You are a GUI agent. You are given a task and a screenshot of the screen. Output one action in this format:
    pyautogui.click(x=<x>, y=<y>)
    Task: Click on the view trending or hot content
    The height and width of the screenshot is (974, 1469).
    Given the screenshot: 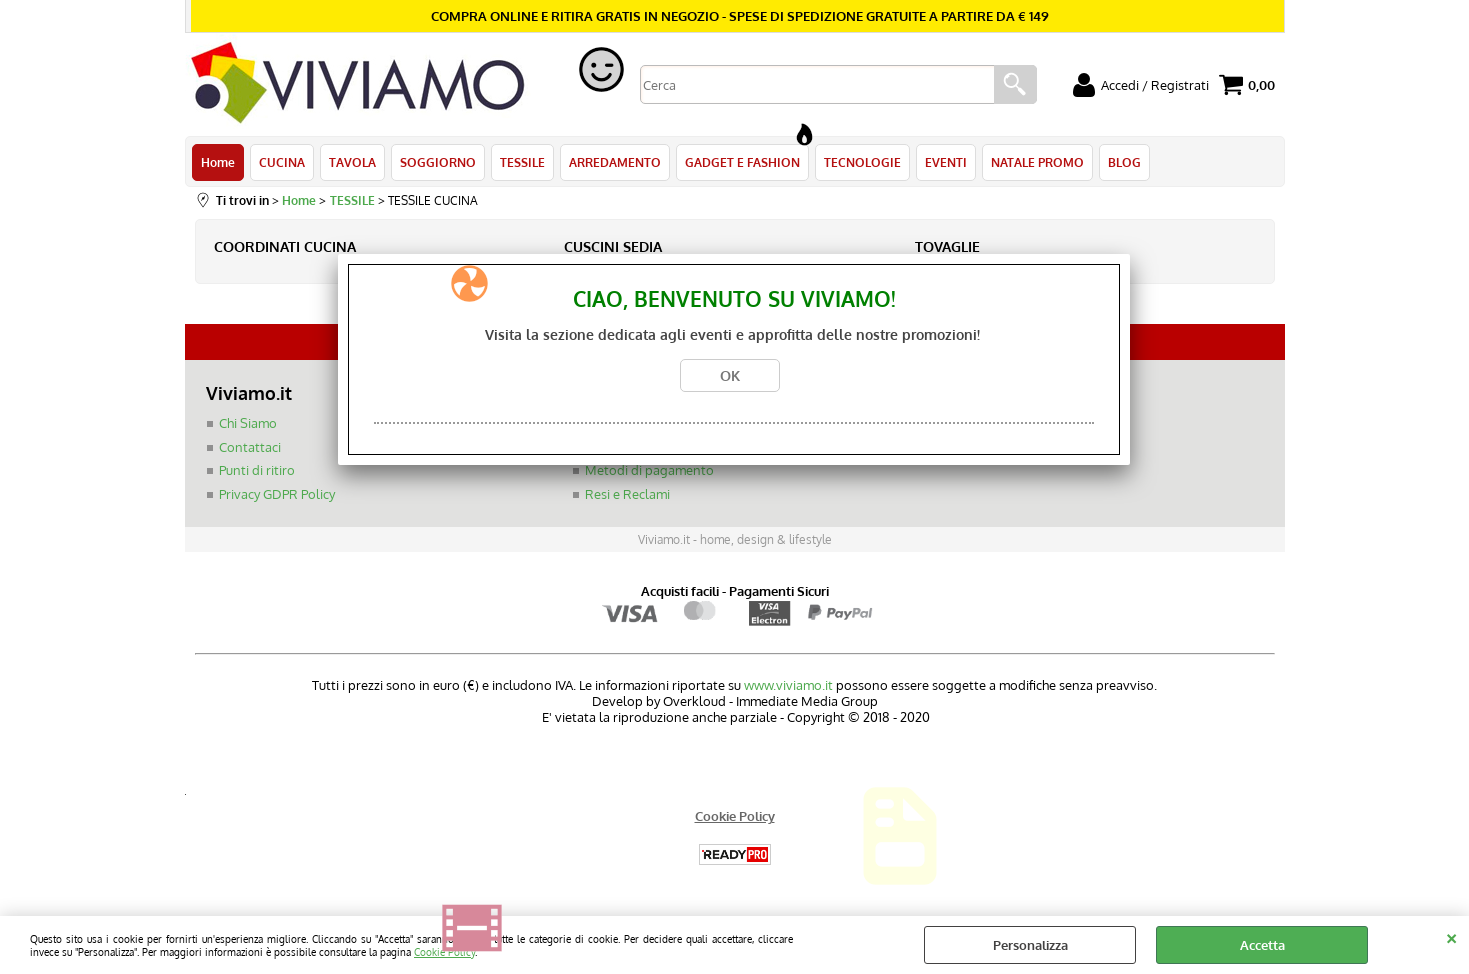 What is the action you would take?
    pyautogui.click(x=804, y=134)
    